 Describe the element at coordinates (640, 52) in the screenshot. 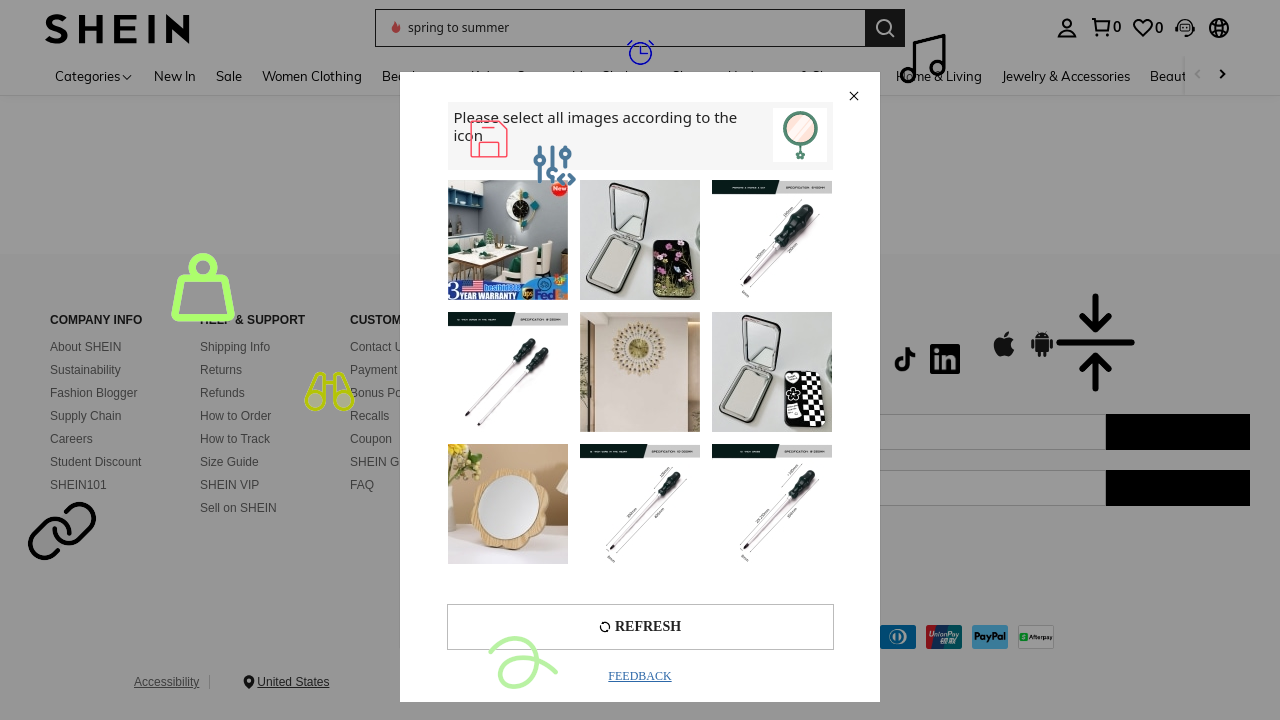

I see `set or manage alarms` at that location.